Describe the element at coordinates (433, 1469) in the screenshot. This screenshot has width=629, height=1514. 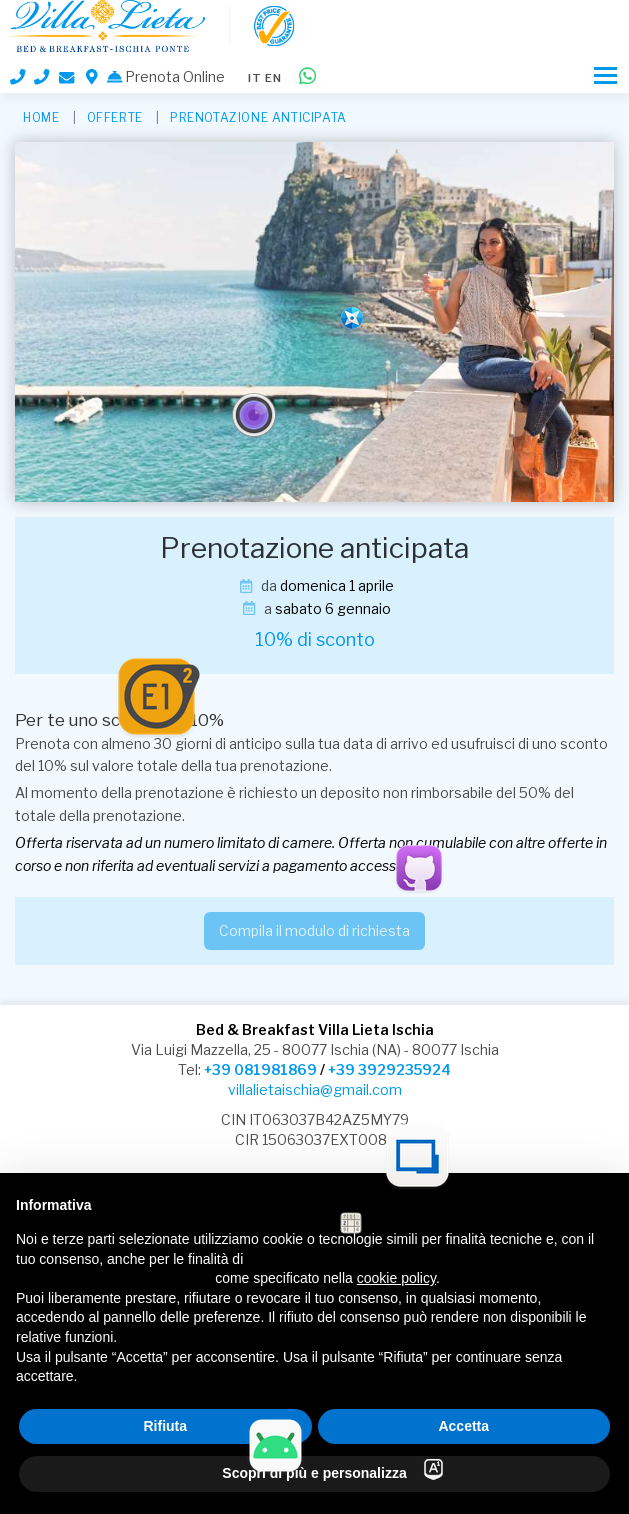
I see `indicates active keyboard input mode` at that location.